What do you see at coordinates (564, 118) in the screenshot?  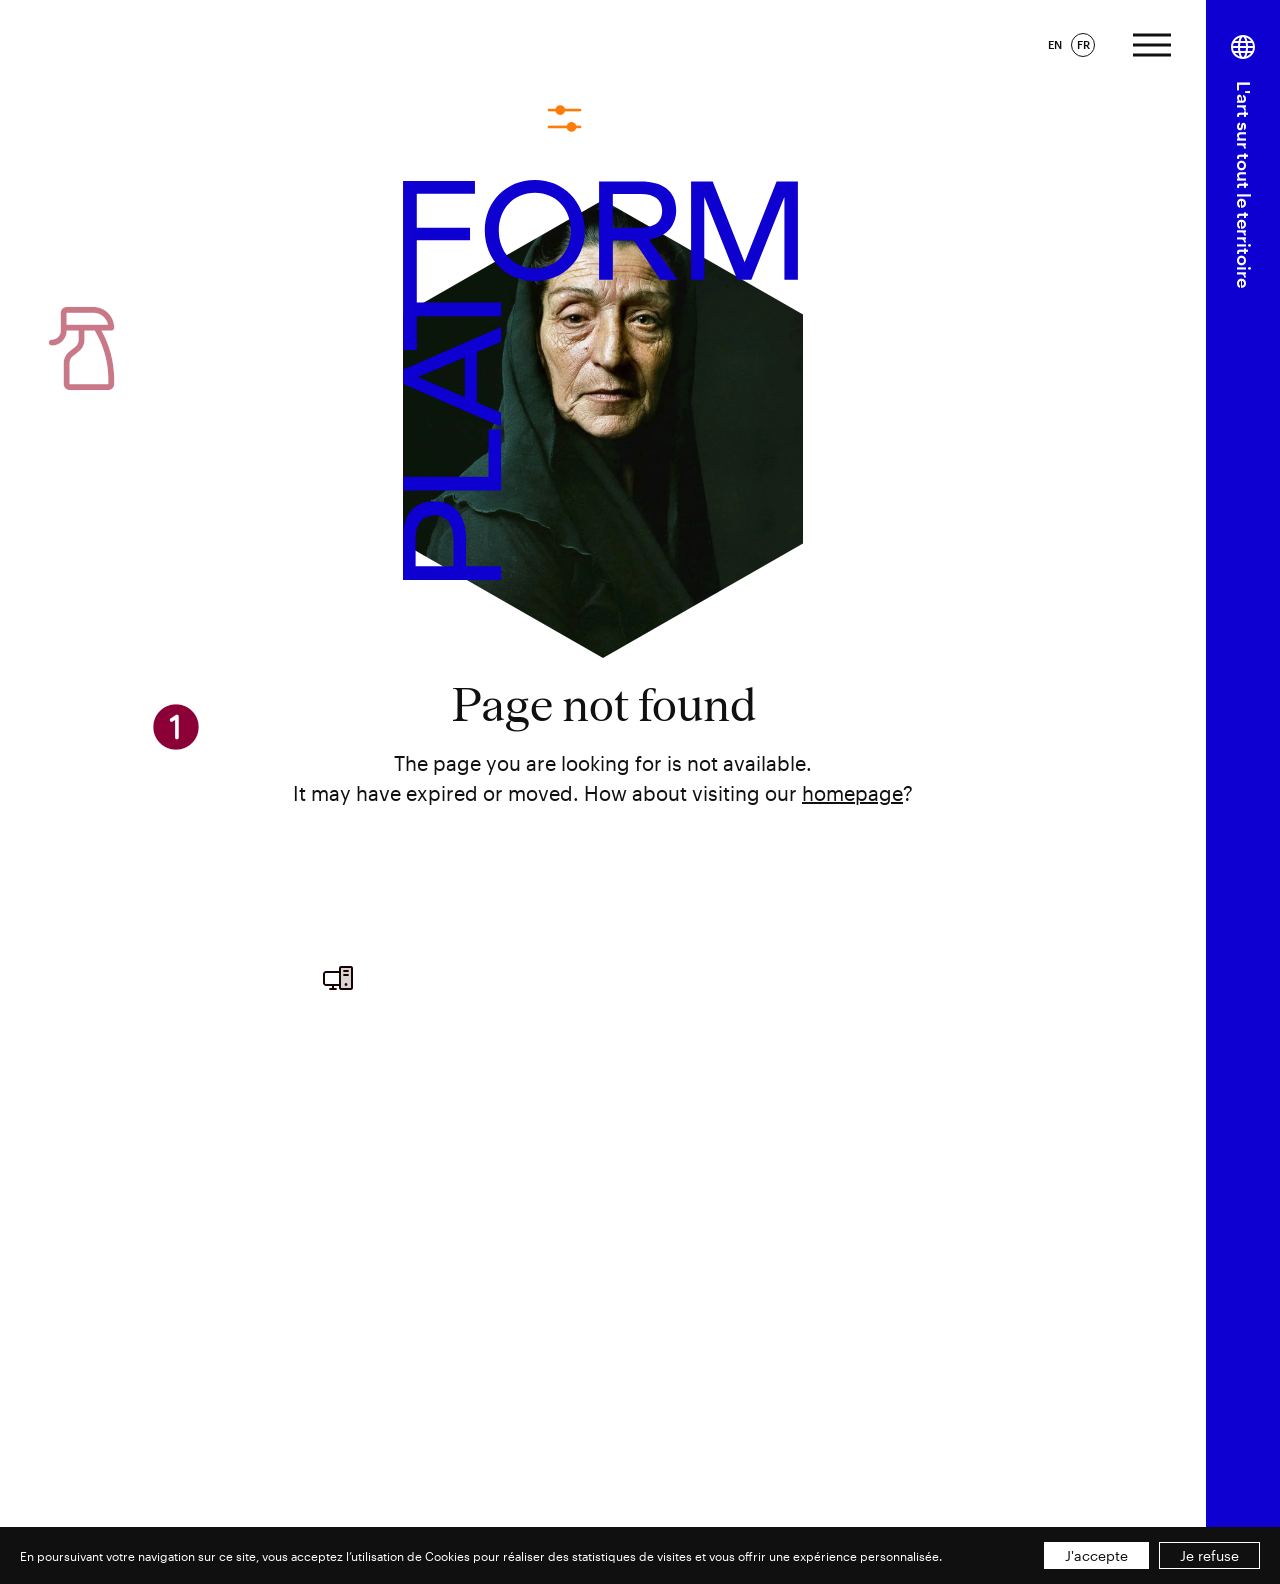 I see `adjust settings or preferences` at bounding box center [564, 118].